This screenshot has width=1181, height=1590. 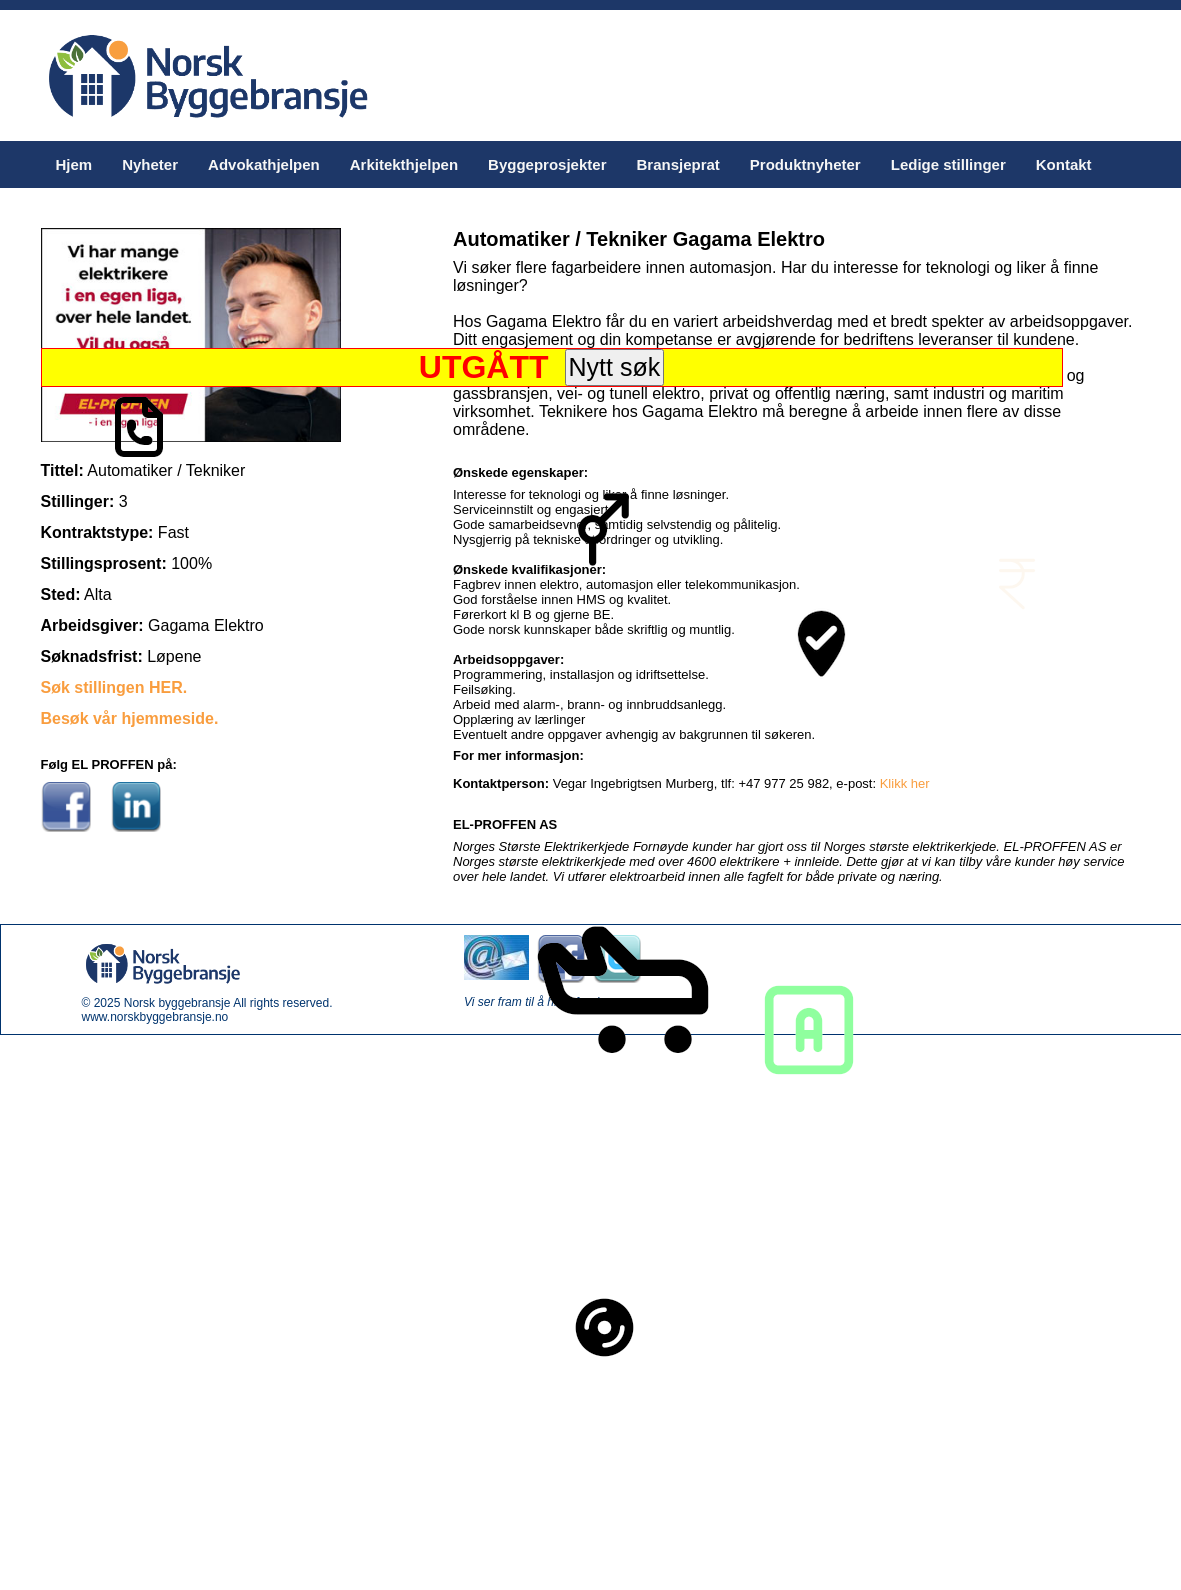 What do you see at coordinates (809, 1030) in the screenshot?
I see `select text formatting option A` at bounding box center [809, 1030].